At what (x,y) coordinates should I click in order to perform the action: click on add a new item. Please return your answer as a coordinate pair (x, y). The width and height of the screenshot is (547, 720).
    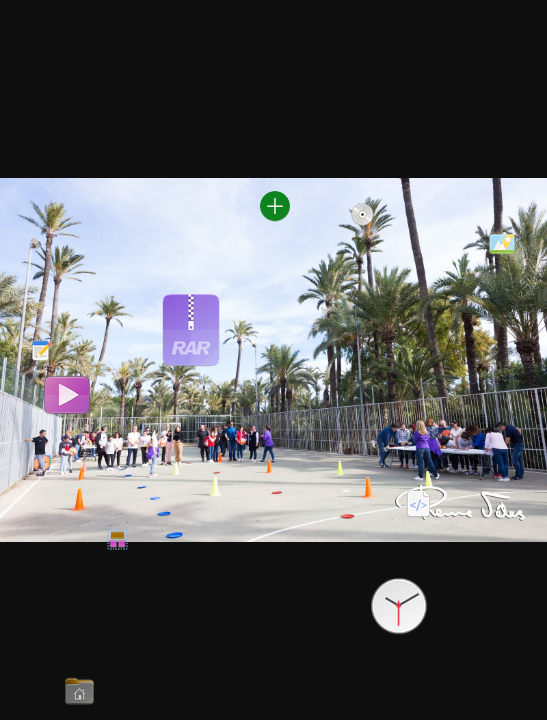
    Looking at the image, I should click on (275, 206).